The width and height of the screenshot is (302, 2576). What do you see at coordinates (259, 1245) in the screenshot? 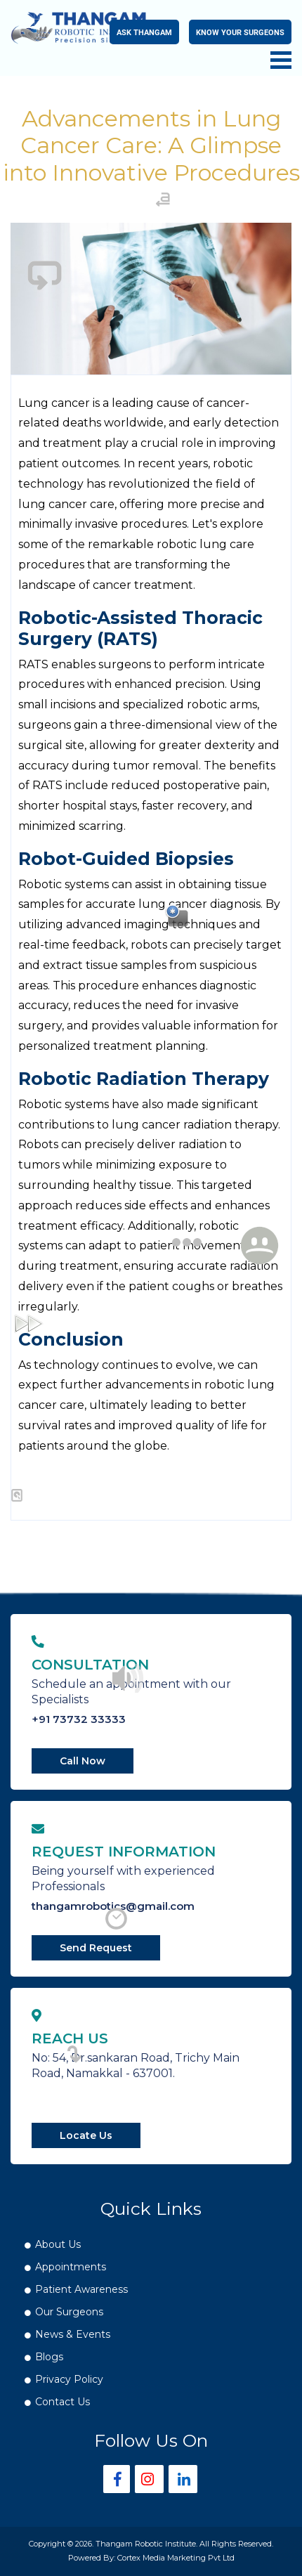
I see `indicates an error or unsuccessful action` at bounding box center [259, 1245].